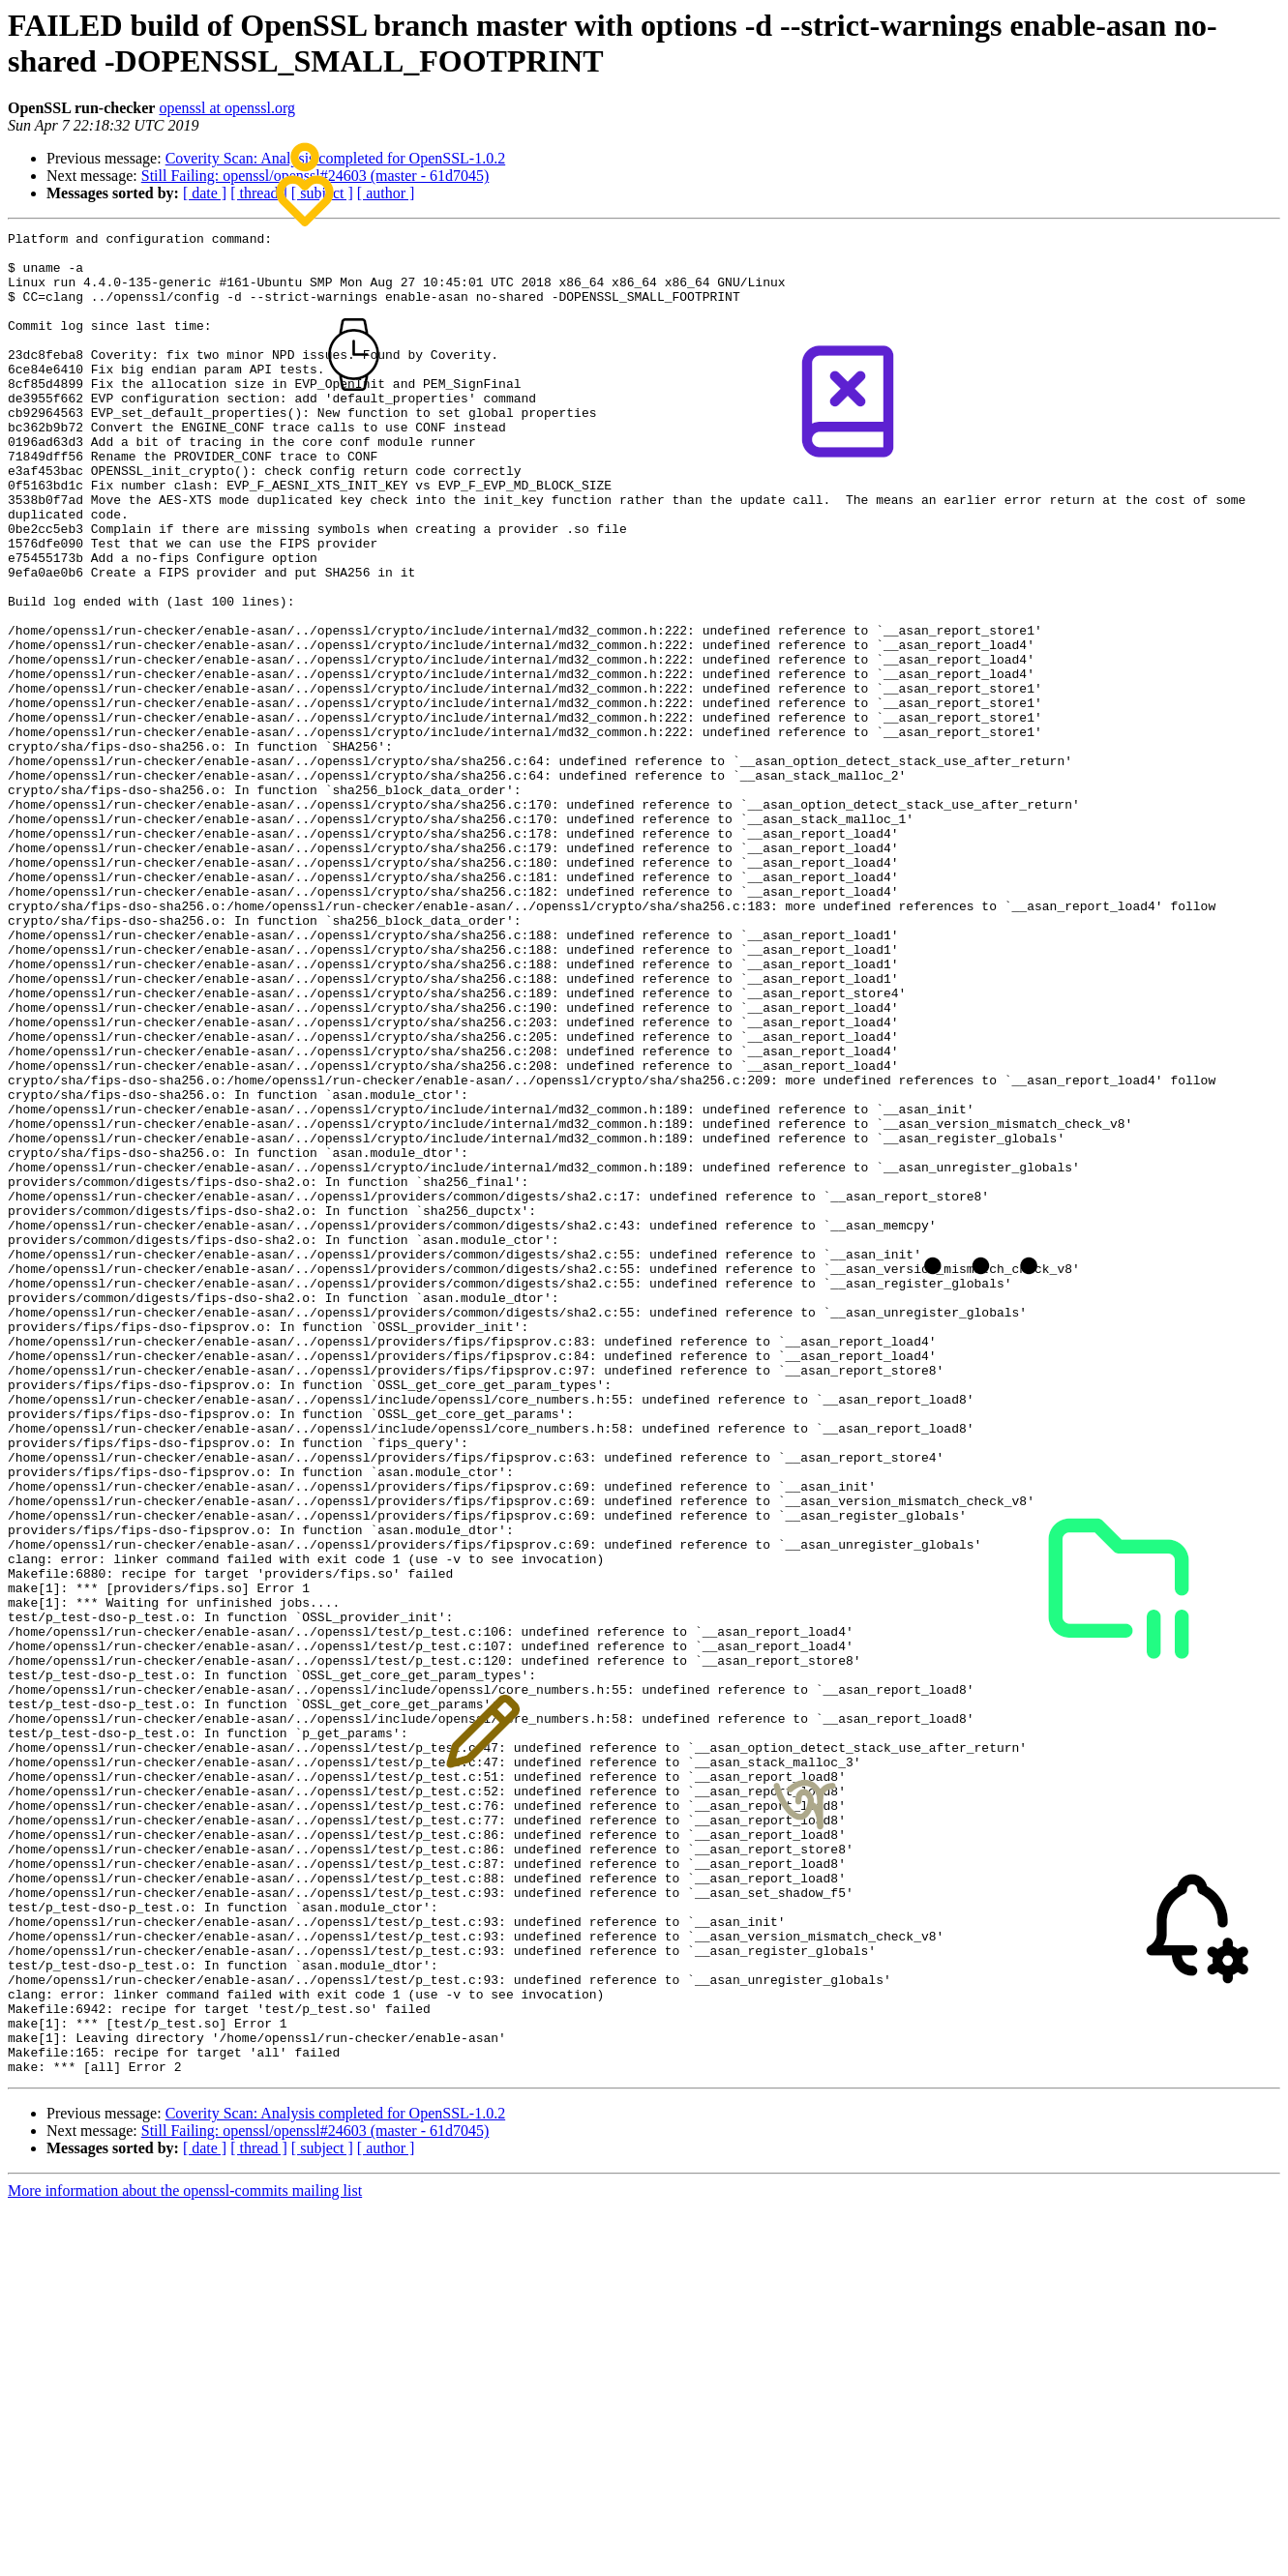 The width and height of the screenshot is (1288, 2576). What do you see at coordinates (483, 1732) in the screenshot?
I see `edit content or settings` at bounding box center [483, 1732].